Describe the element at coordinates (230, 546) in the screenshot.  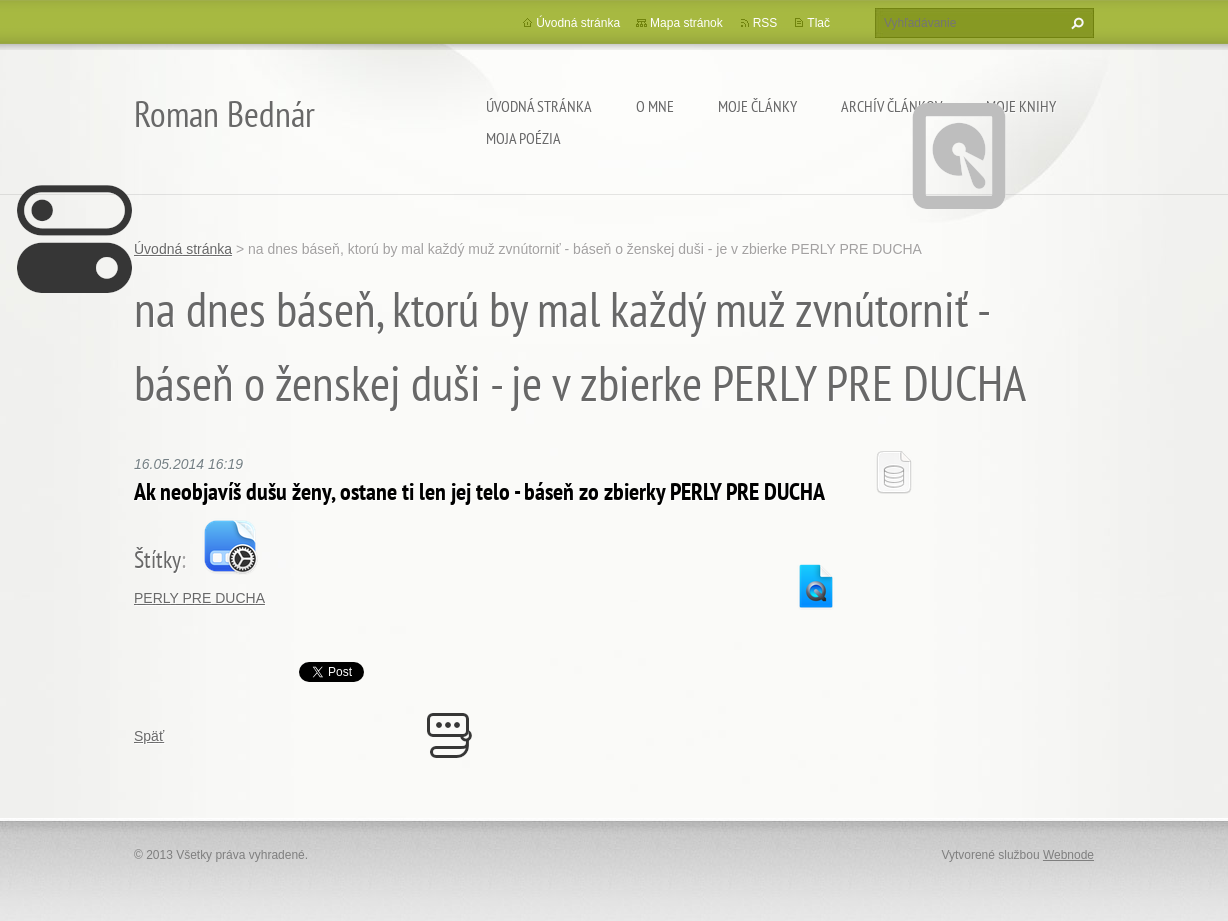
I see `open system profiler application` at that location.